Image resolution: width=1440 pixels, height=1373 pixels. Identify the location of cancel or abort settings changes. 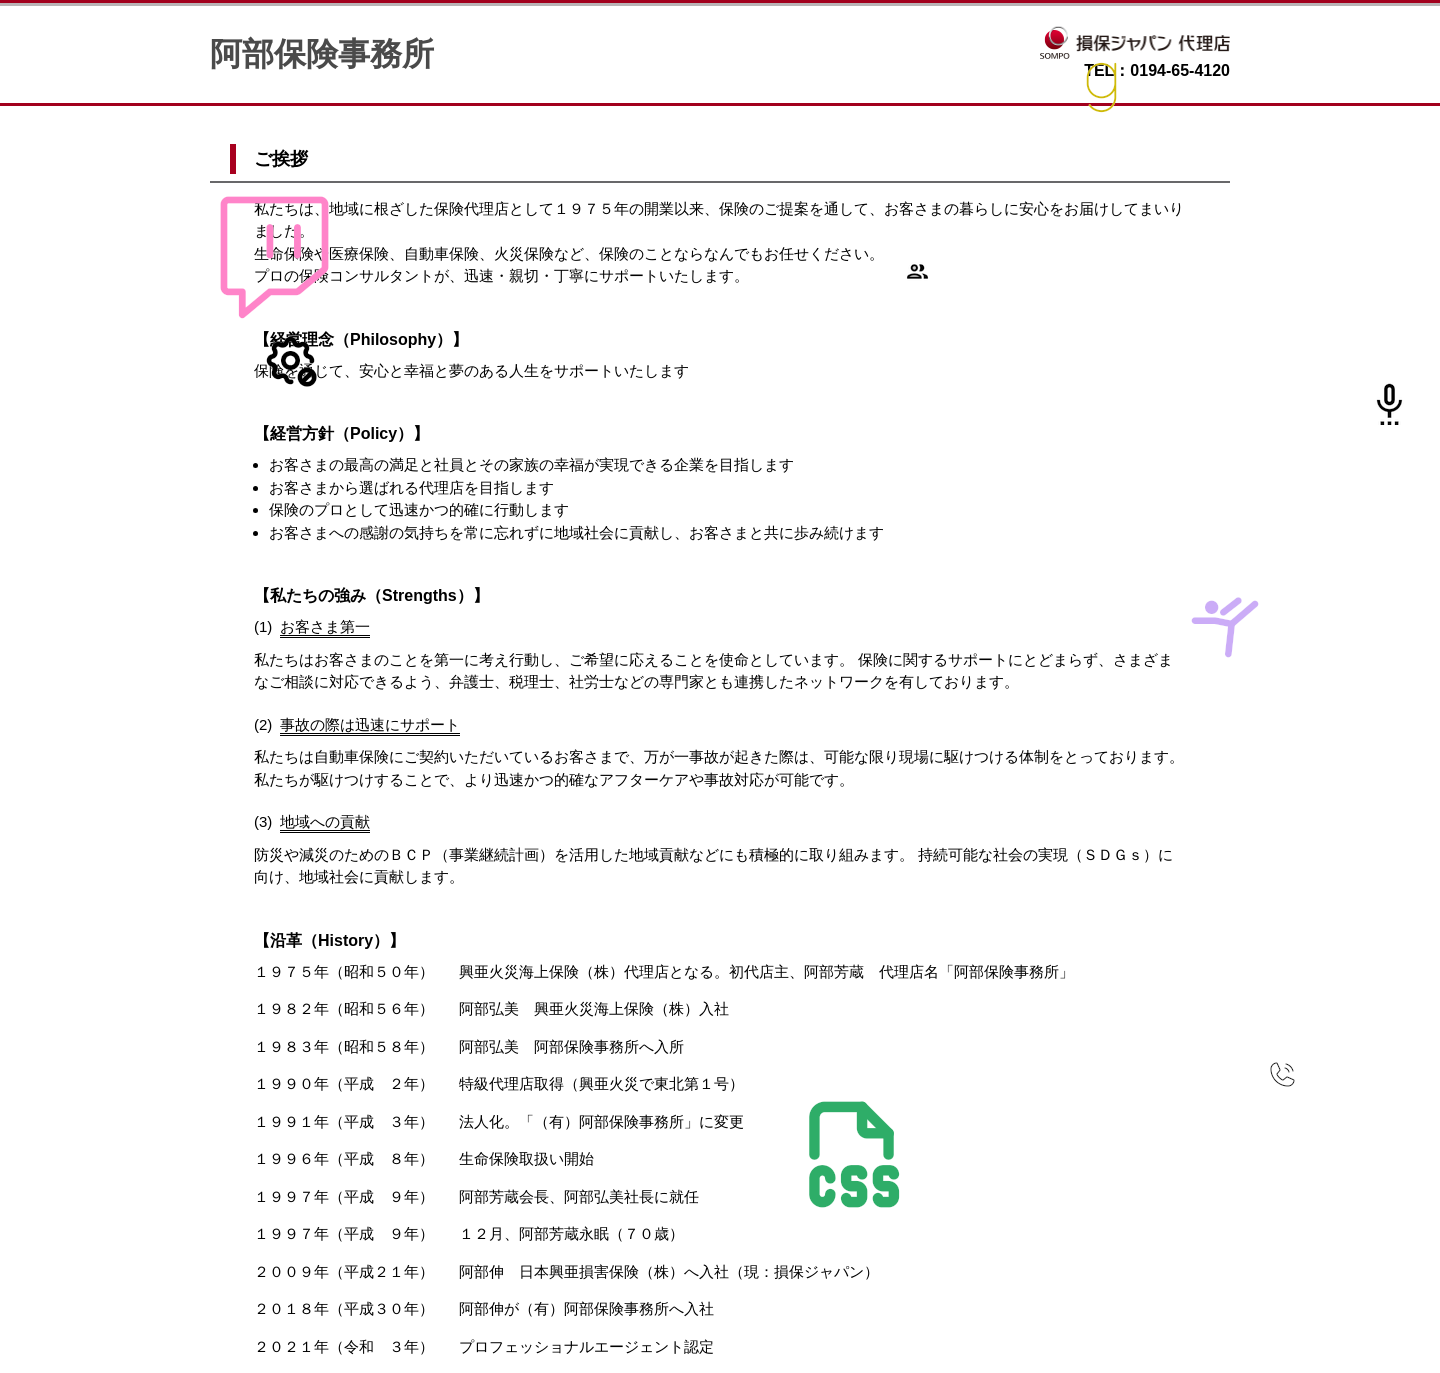
(290, 360).